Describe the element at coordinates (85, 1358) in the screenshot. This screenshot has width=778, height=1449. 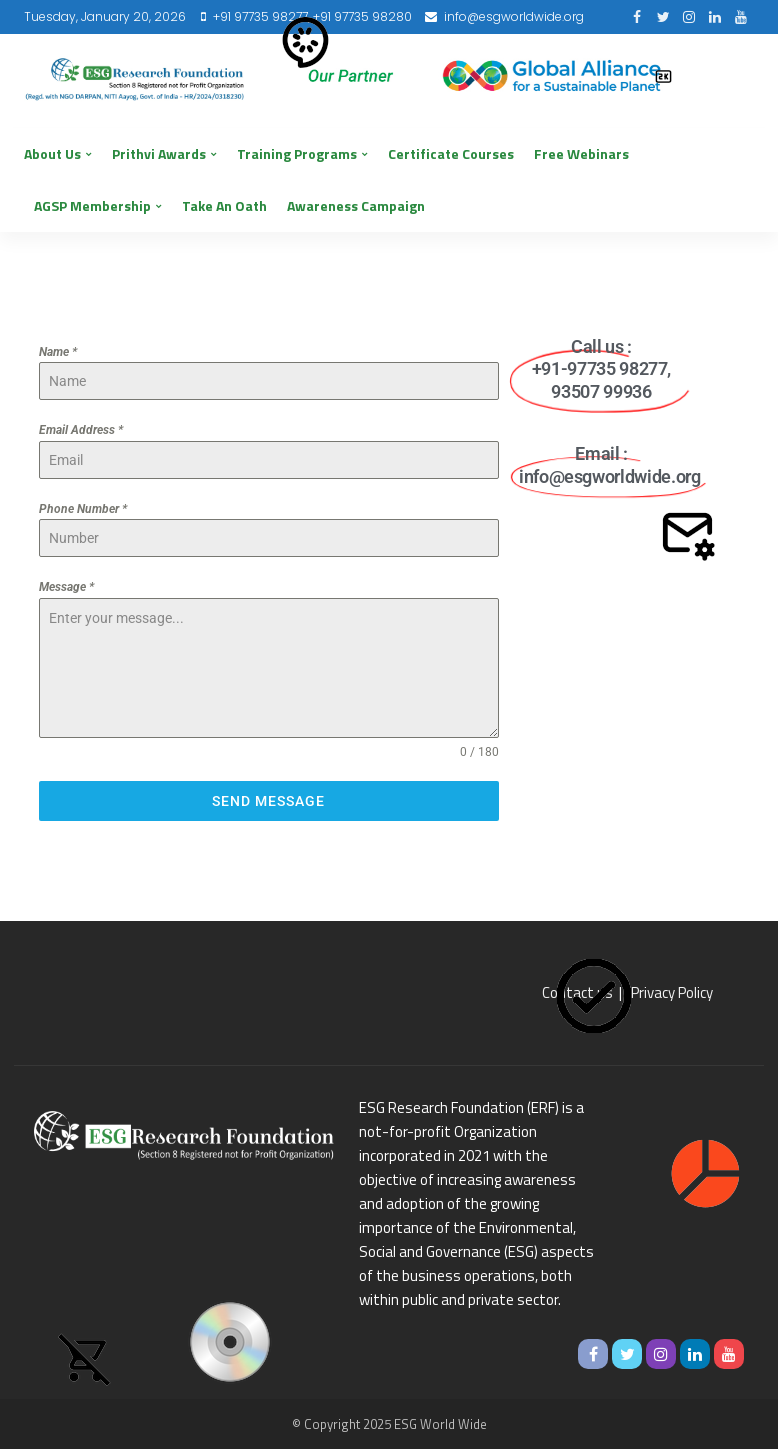
I see `remove item from shopping cart` at that location.